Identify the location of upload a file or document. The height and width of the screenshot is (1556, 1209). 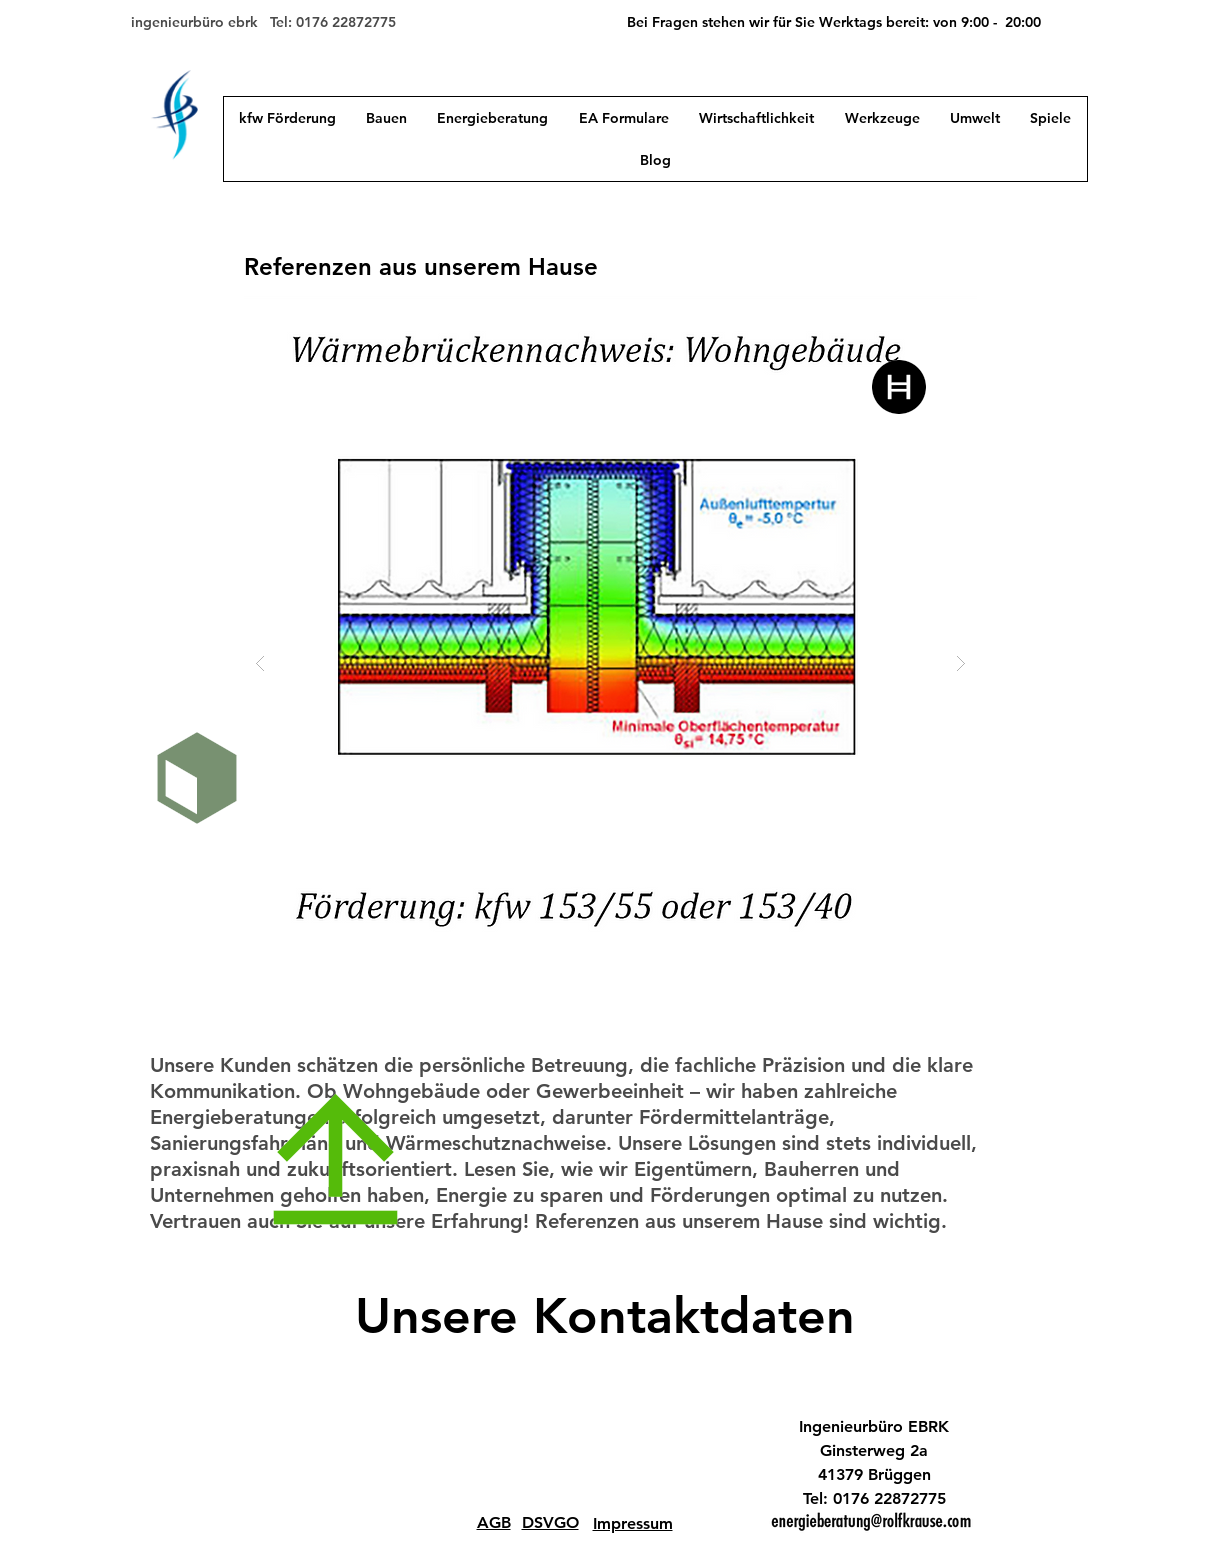
(335, 1162).